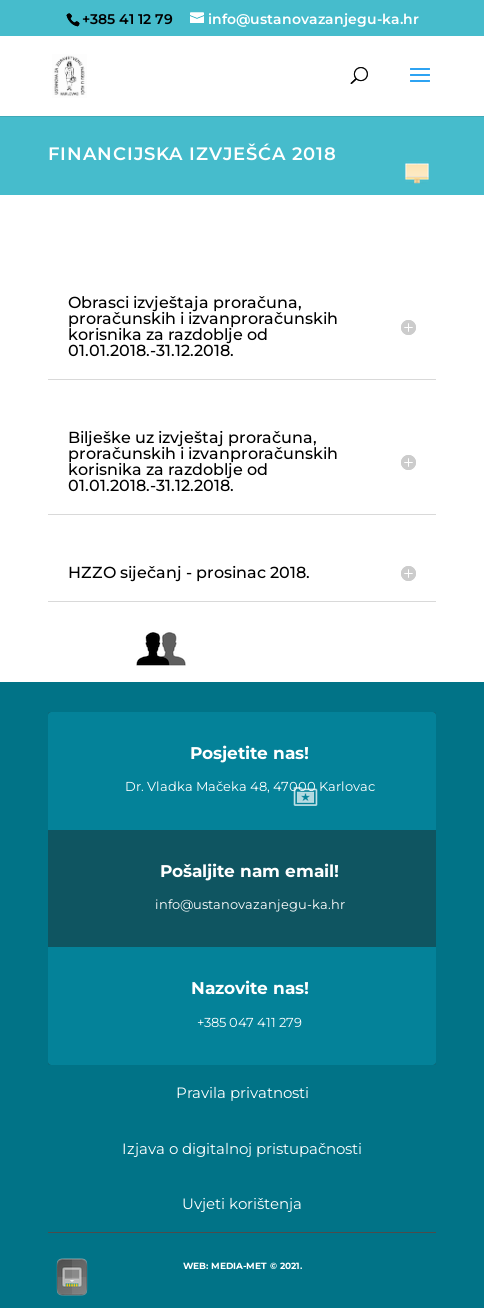 The height and width of the screenshot is (1308, 484). What do you see at coordinates (72, 1277) in the screenshot?
I see `a ROM file or cartridge-based game image` at bounding box center [72, 1277].